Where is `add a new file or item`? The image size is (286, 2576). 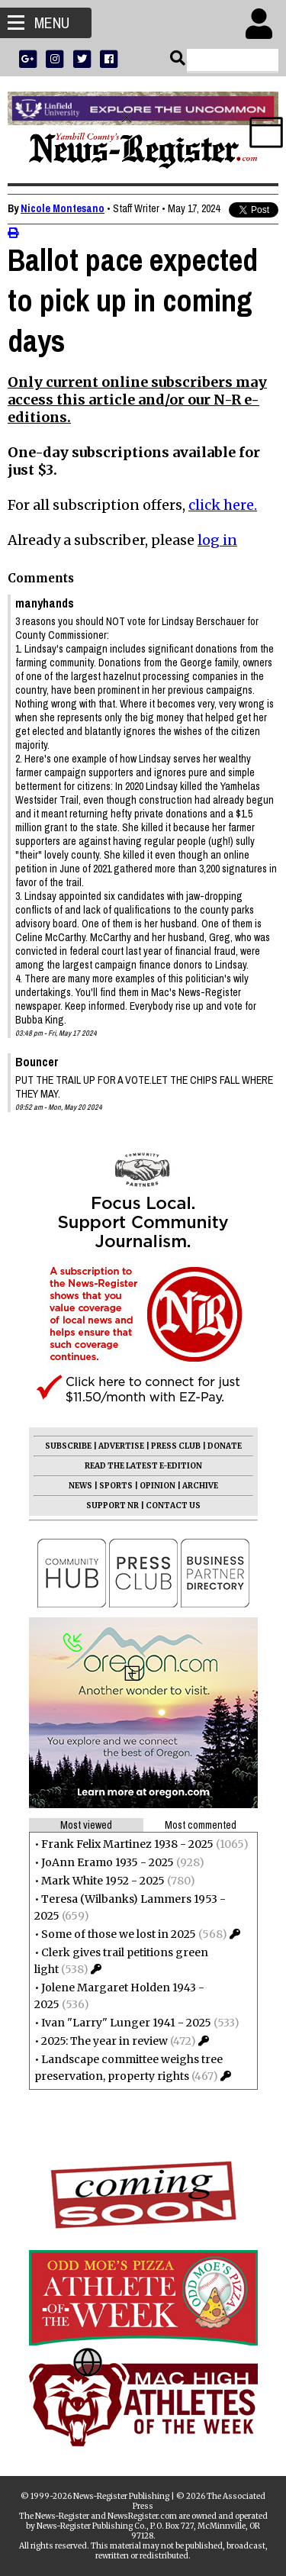 add a new file or item is located at coordinates (133, 1674).